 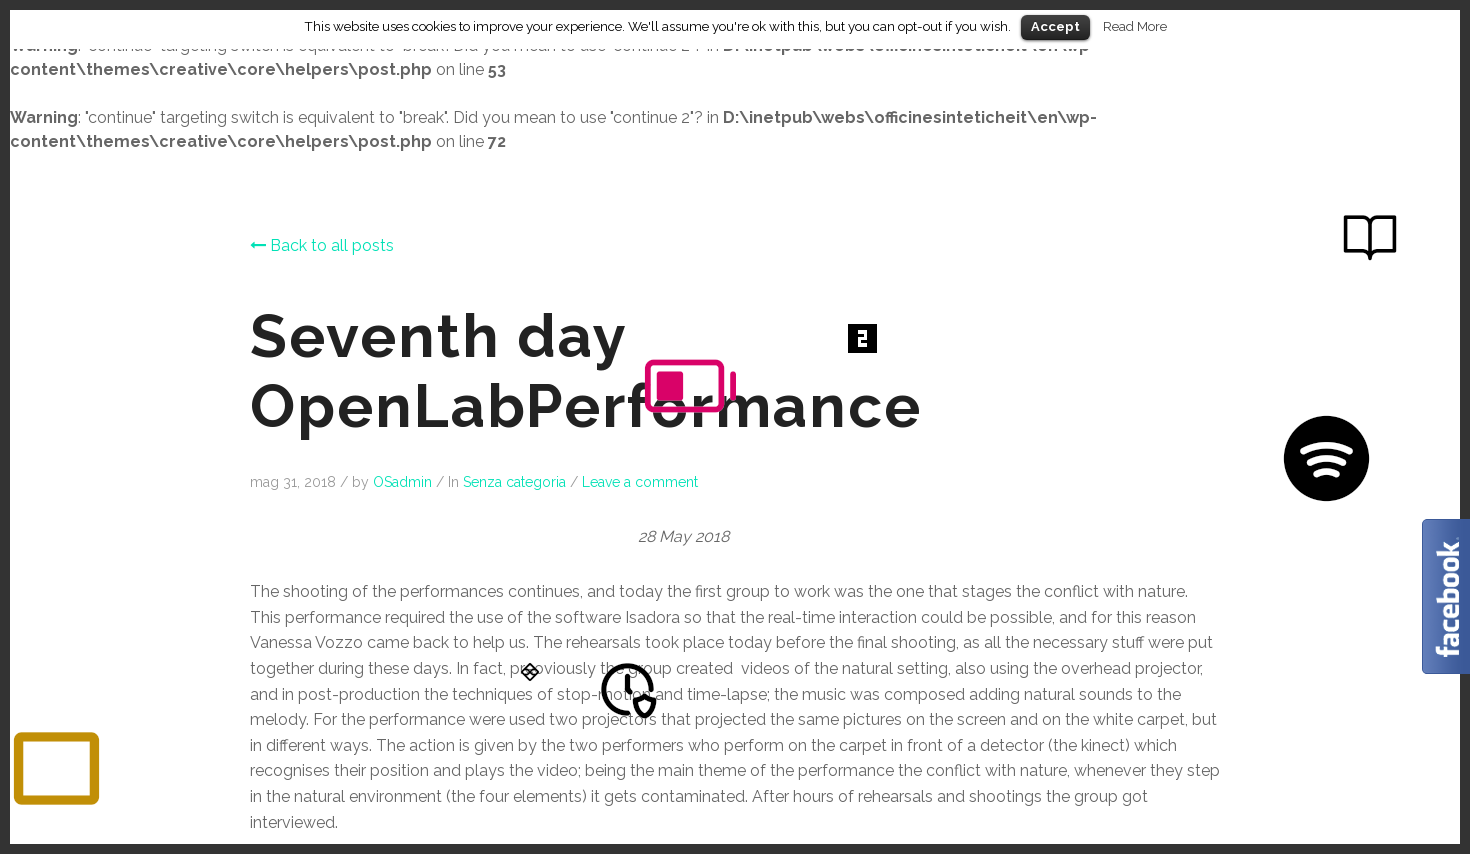 I want to click on indicates battery at medium charge level, so click(x=689, y=386).